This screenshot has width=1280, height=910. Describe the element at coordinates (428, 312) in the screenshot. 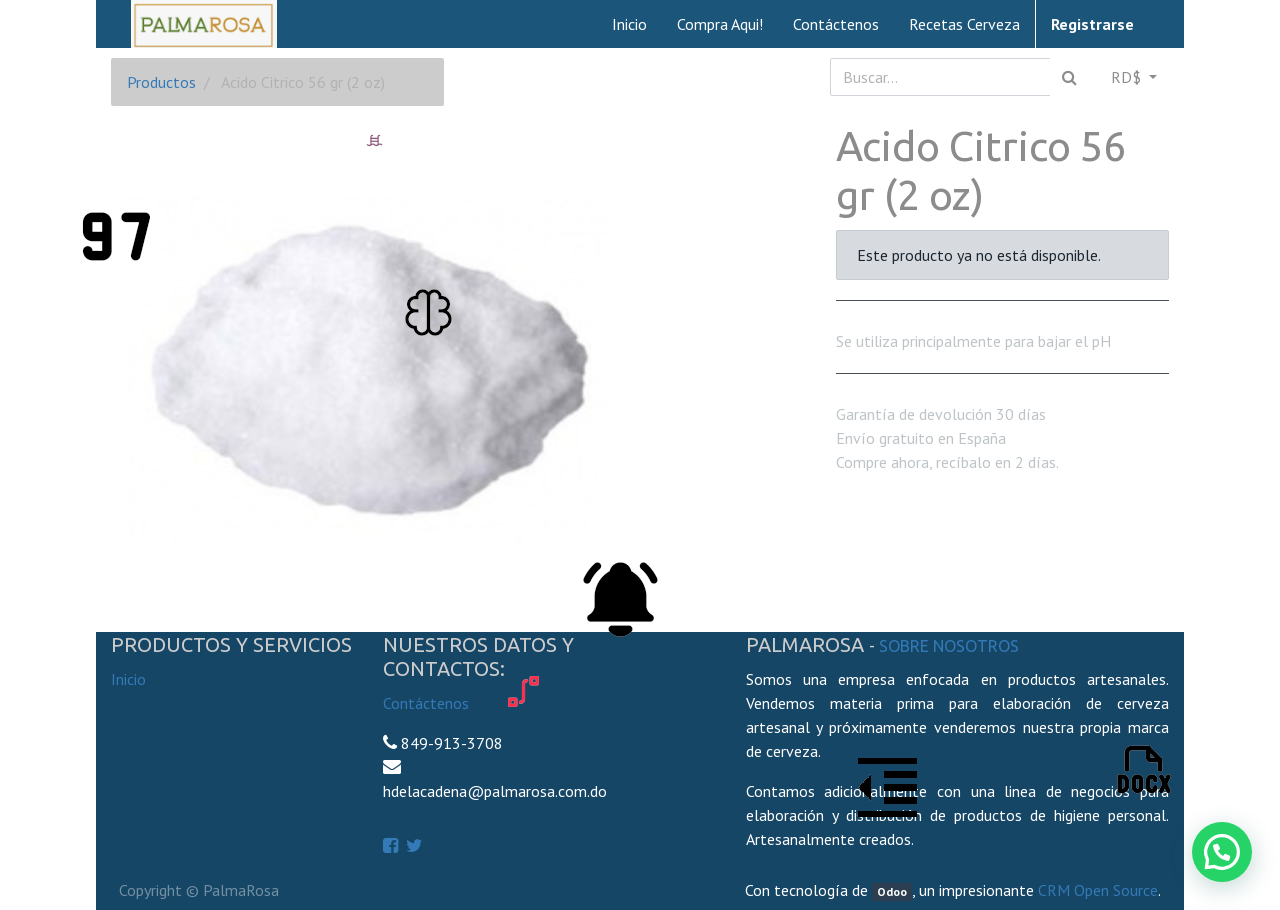

I see `indicates AI or system is processing a request` at that location.